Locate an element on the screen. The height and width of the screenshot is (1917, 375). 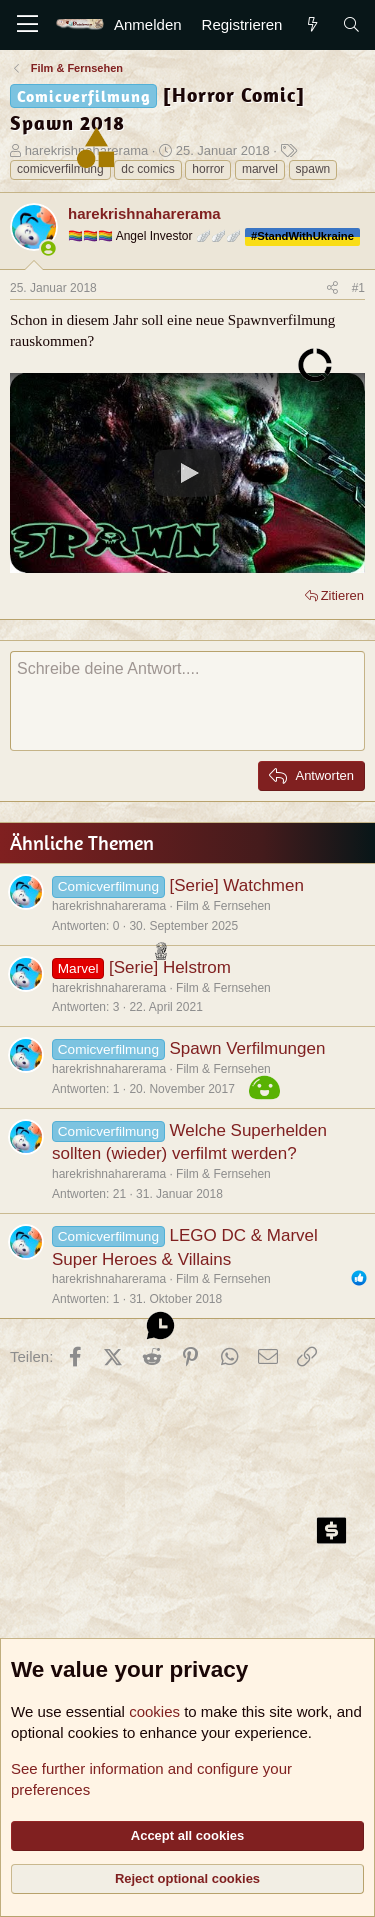
the ritz-carlton hotel brand logo is located at coordinates (161, 951).